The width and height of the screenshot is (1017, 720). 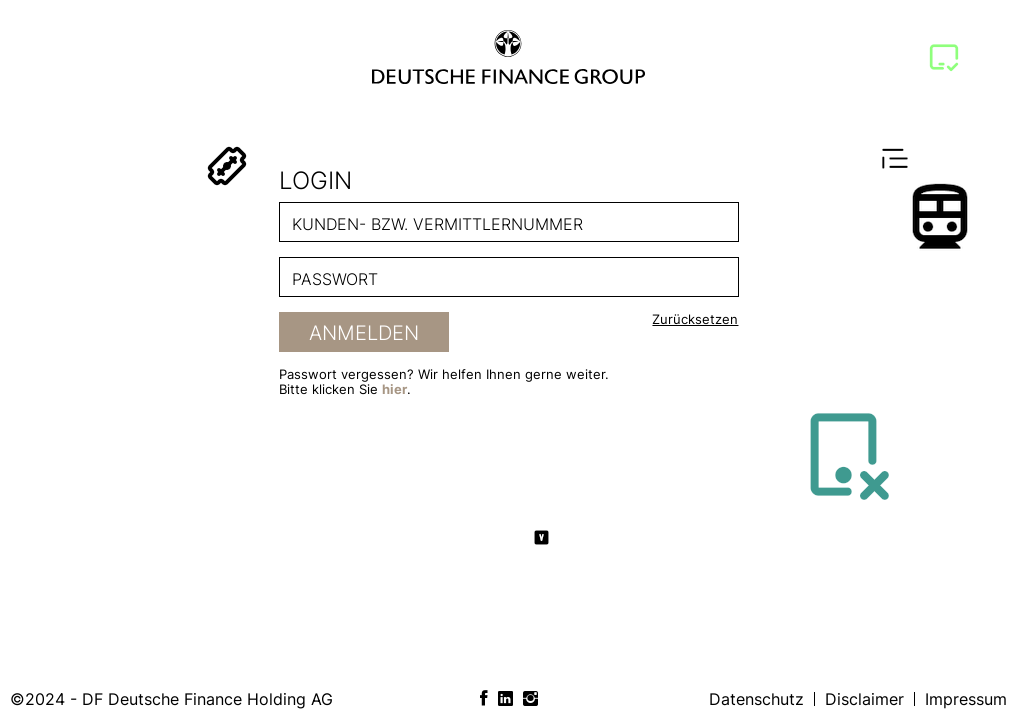 What do you see at coordinates (843, 454) in the screenshot?
I see `disconnect or remove tablet device` at bounding box center [843, 454].